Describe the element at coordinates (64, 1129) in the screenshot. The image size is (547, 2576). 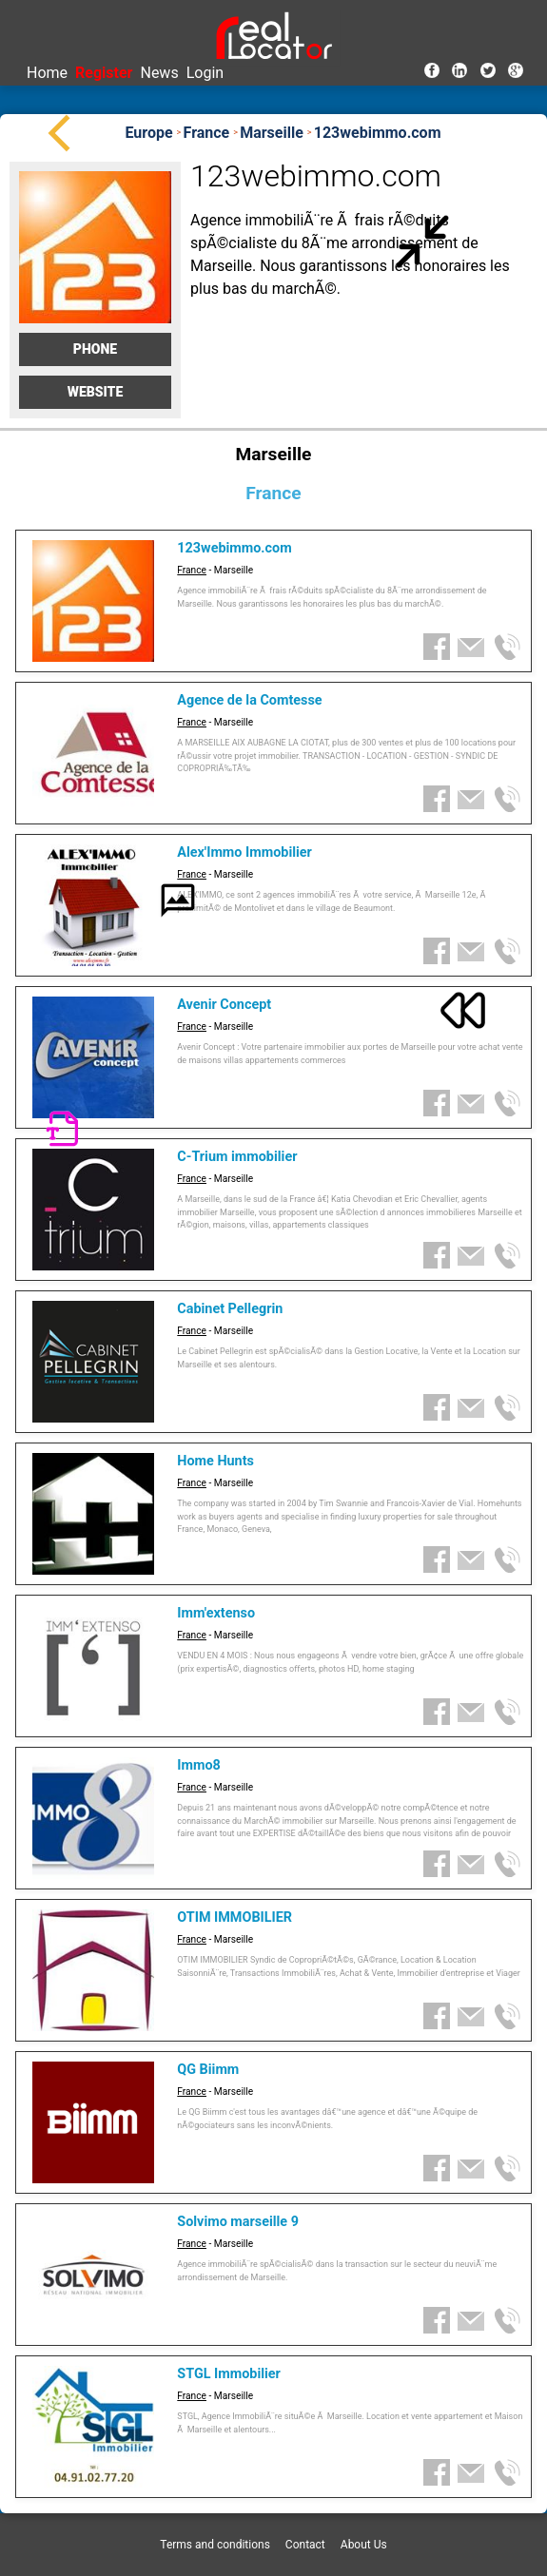
I see `text or document file type` at that location.